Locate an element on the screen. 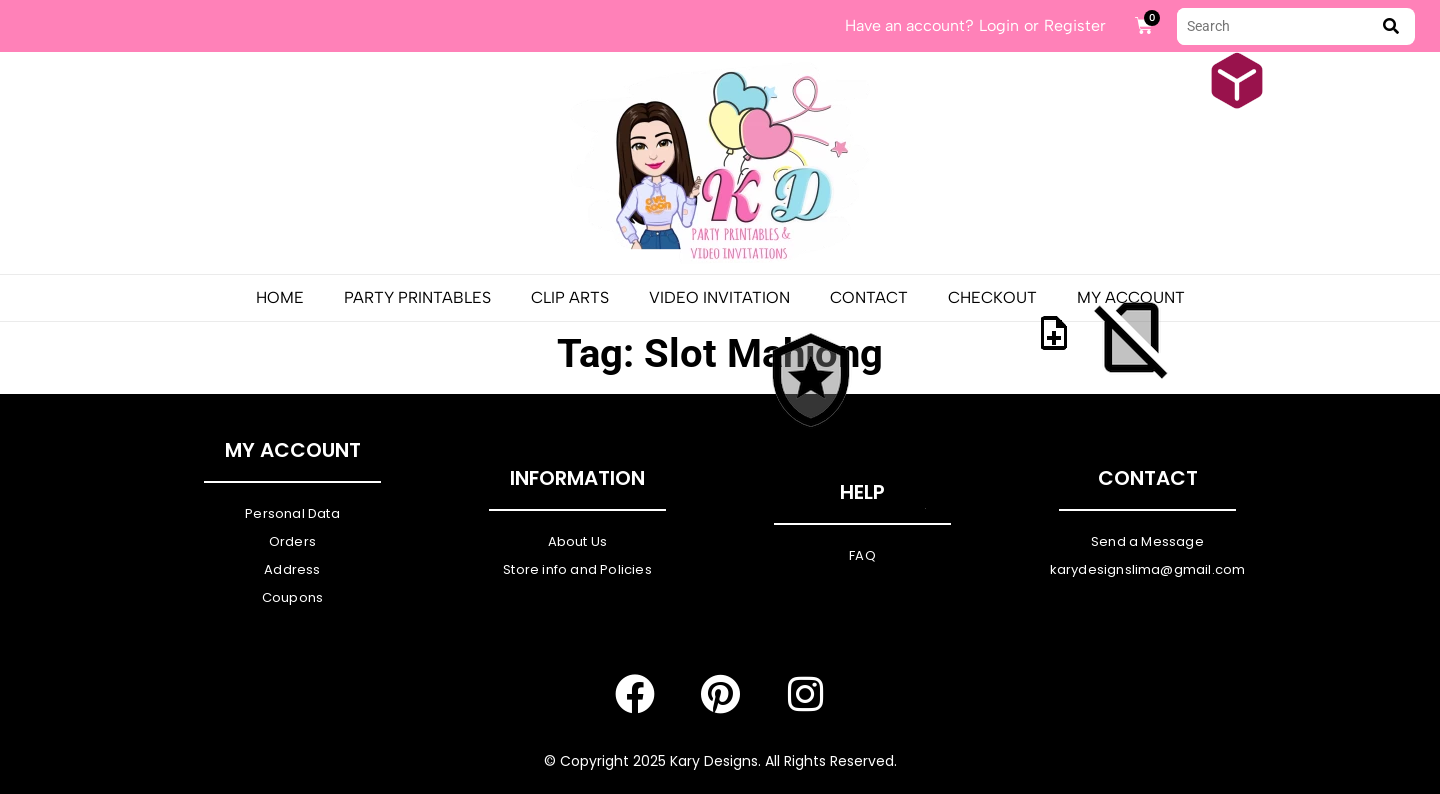  create a new note or document is located at coordinates (1054, 333).